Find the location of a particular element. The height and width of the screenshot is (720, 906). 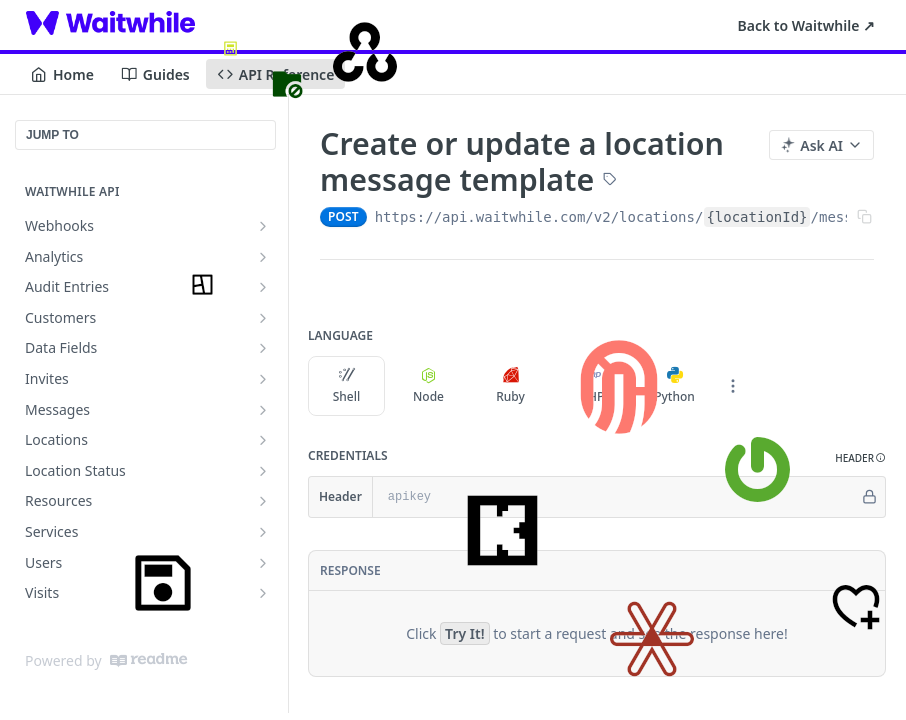

add to favorites is located at coordinates (856, 606).